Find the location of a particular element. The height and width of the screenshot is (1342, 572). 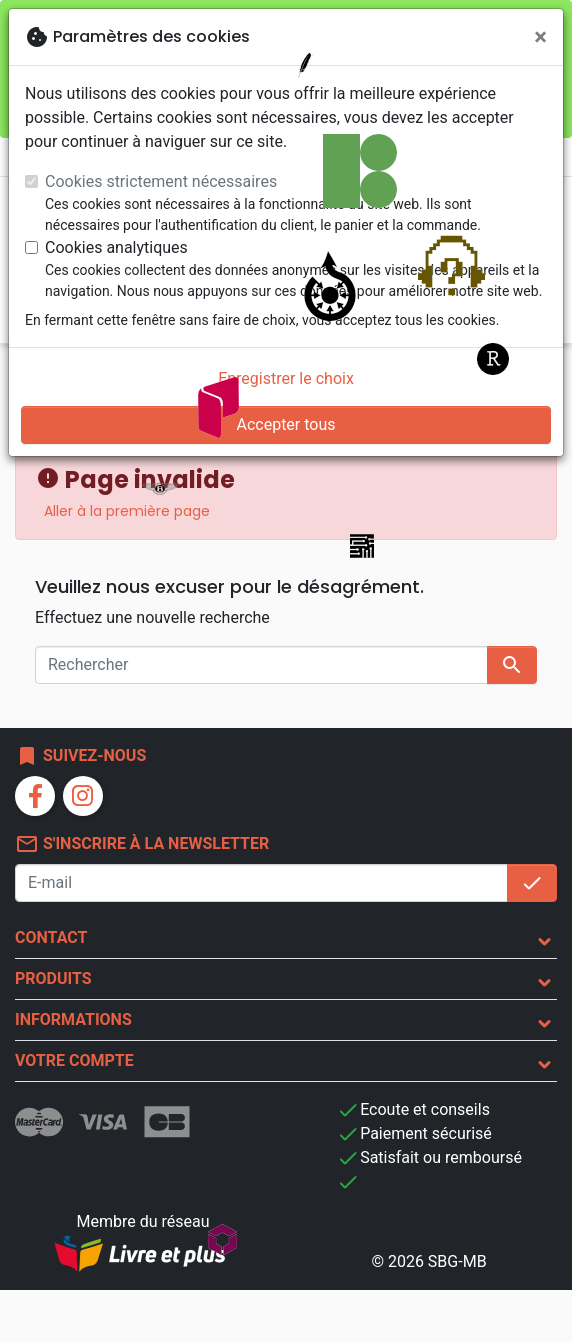

multisim circuit simulation software logo is located at coordinates (362, 546).